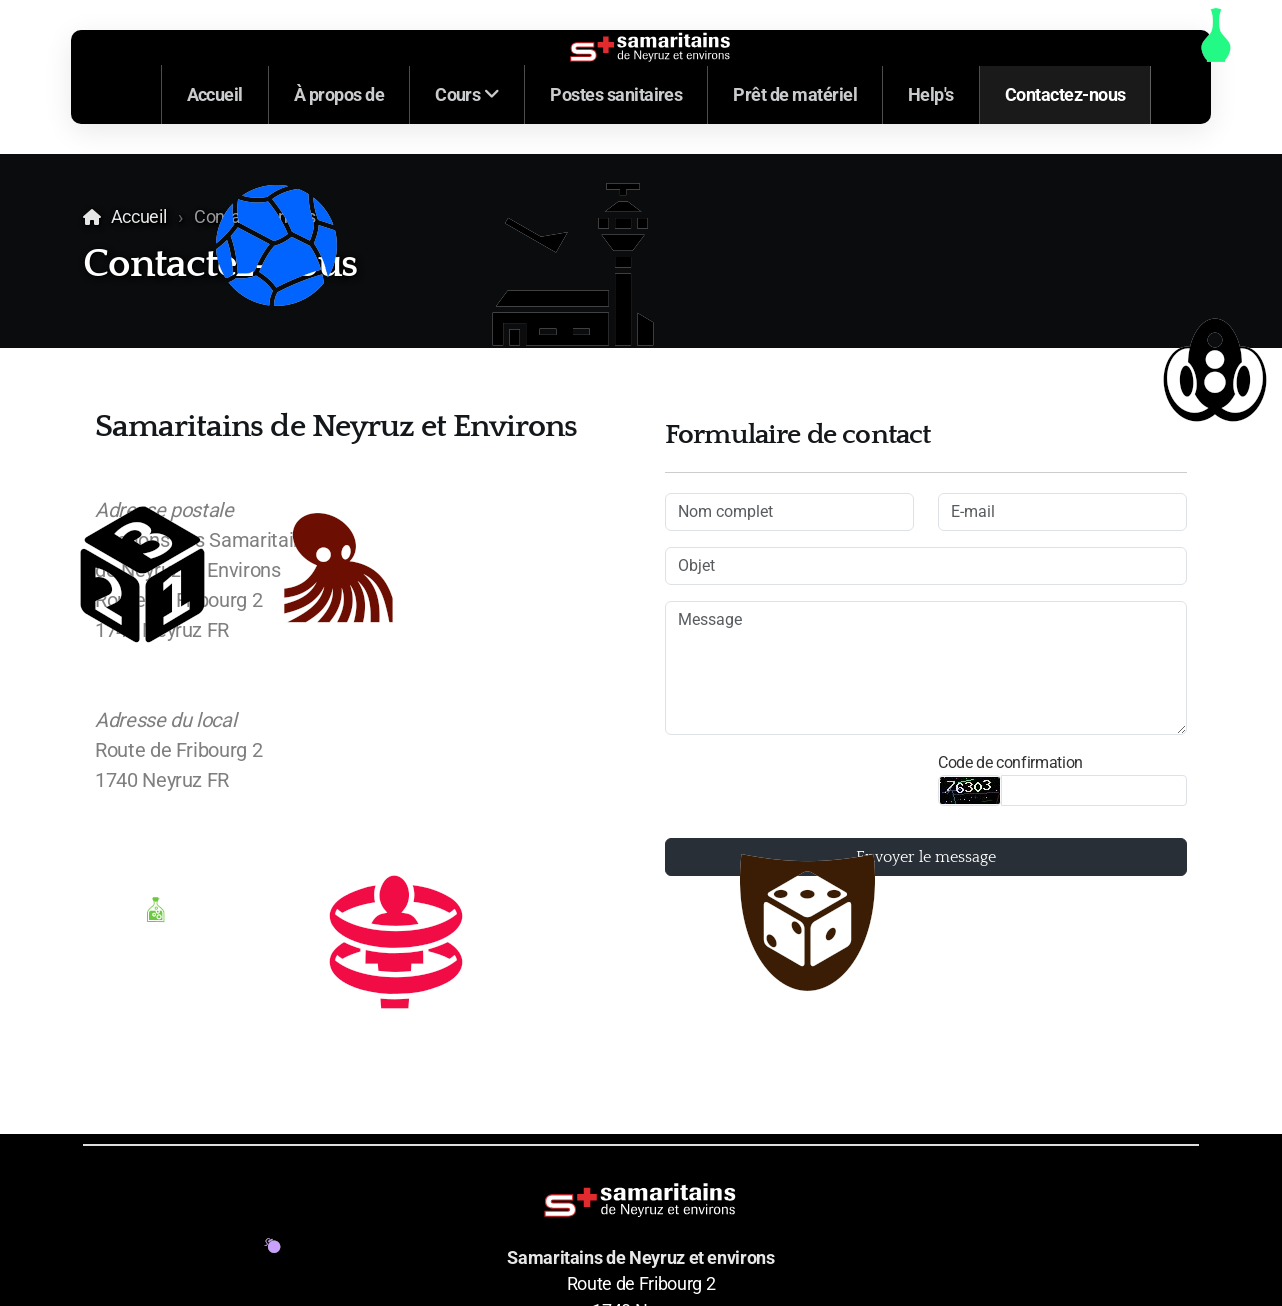 Image resolution: width=1282 pixels, height=1306 pixels. I want to click on decorative item or collectible in inventory, so click(1216, 35).